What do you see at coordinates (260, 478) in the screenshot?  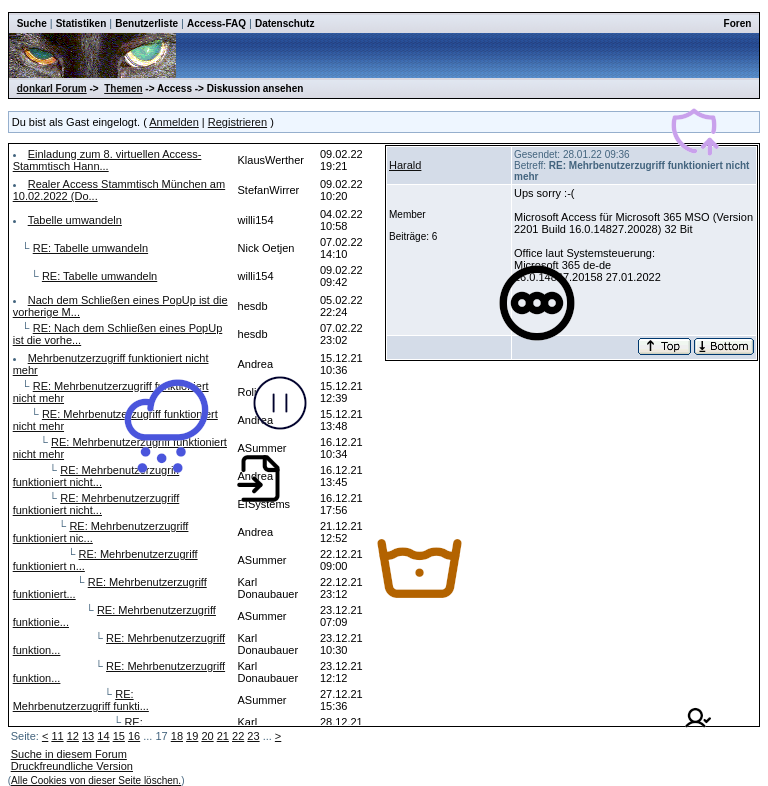 I see `import a file into the application` at bounding box center [260, 478].